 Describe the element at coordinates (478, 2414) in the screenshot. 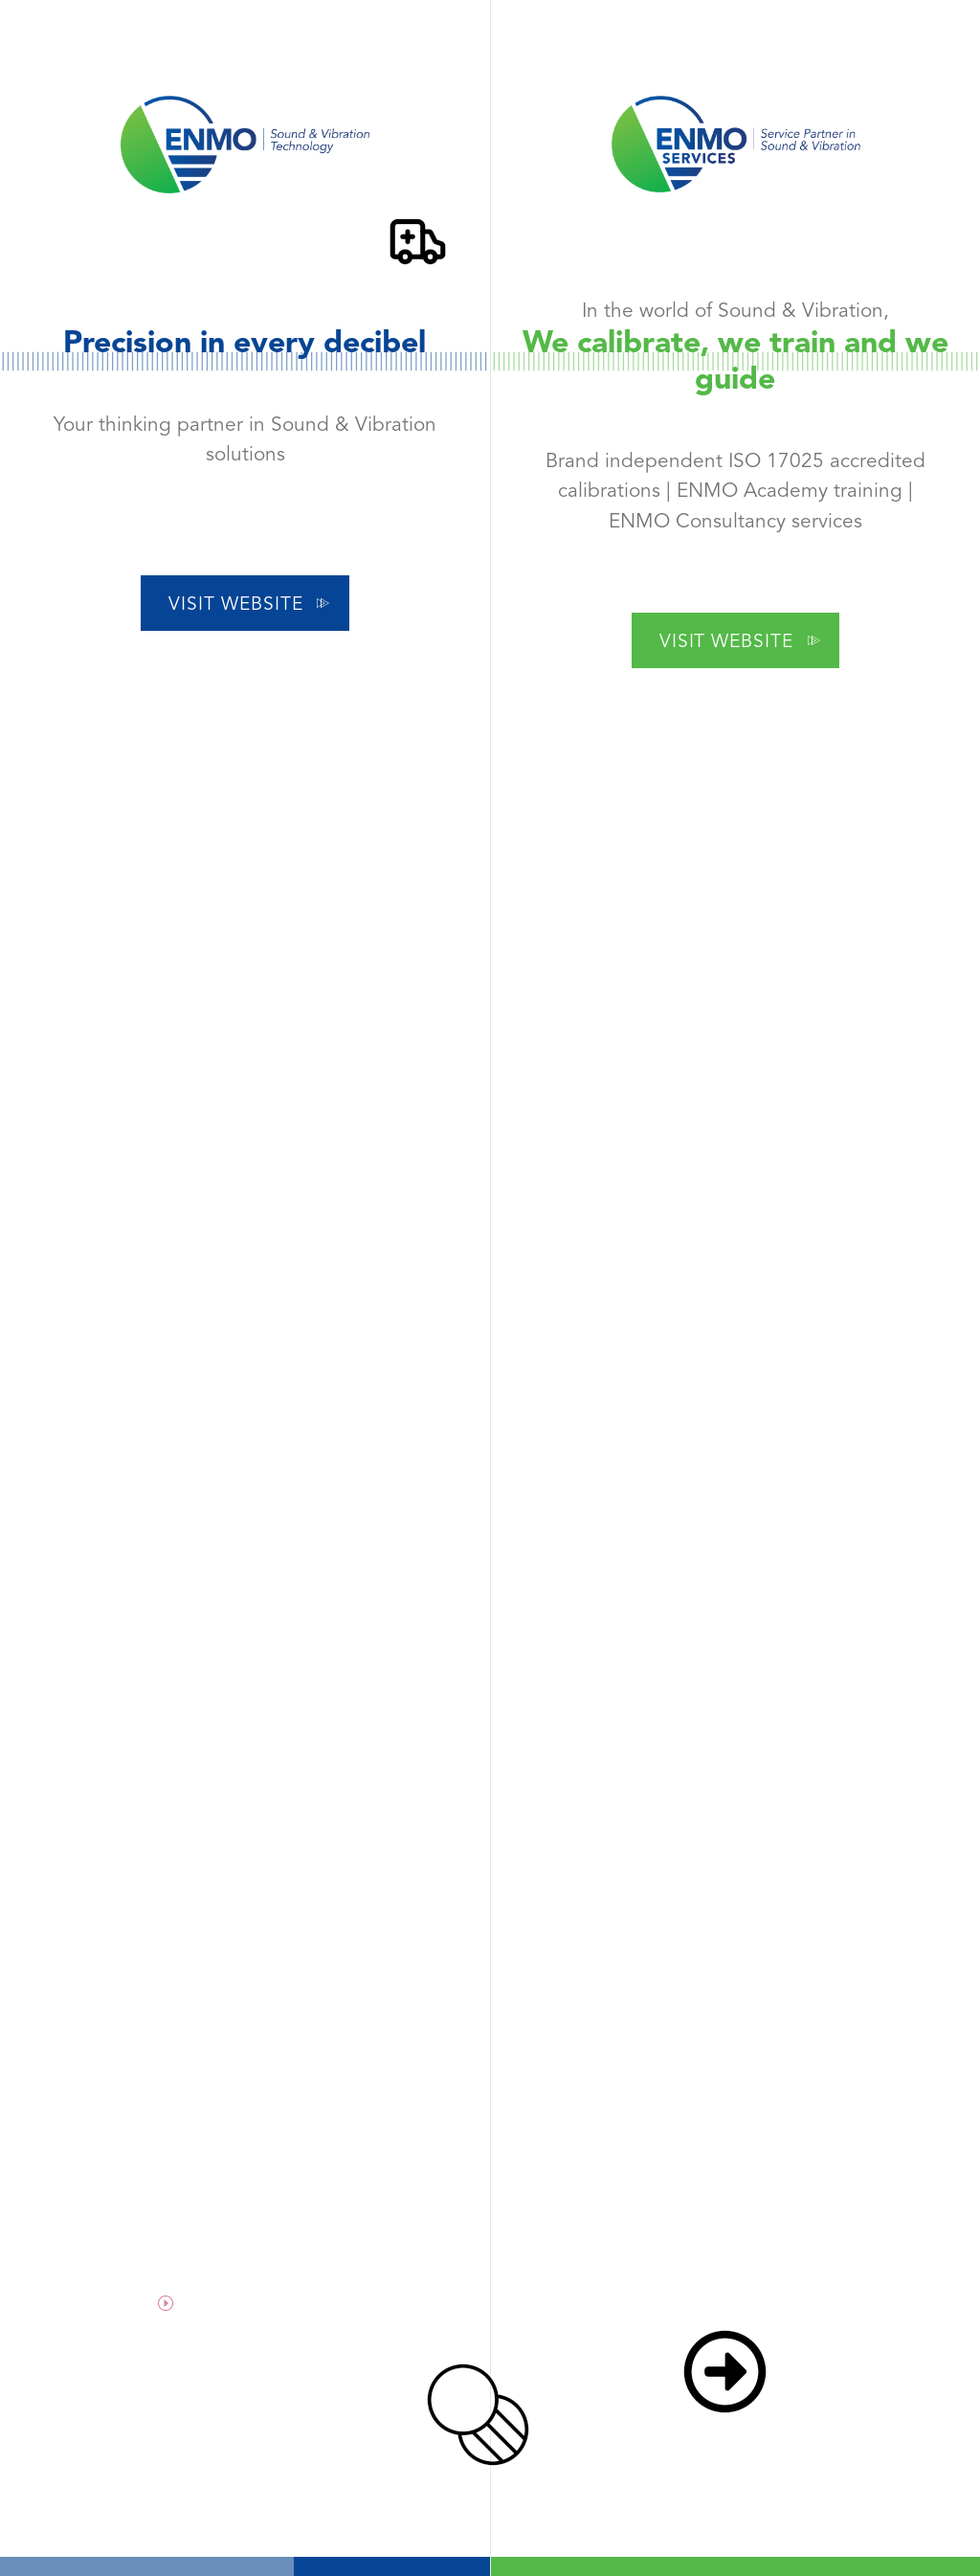

I see `subtract or remove a shape from selection` at that location.